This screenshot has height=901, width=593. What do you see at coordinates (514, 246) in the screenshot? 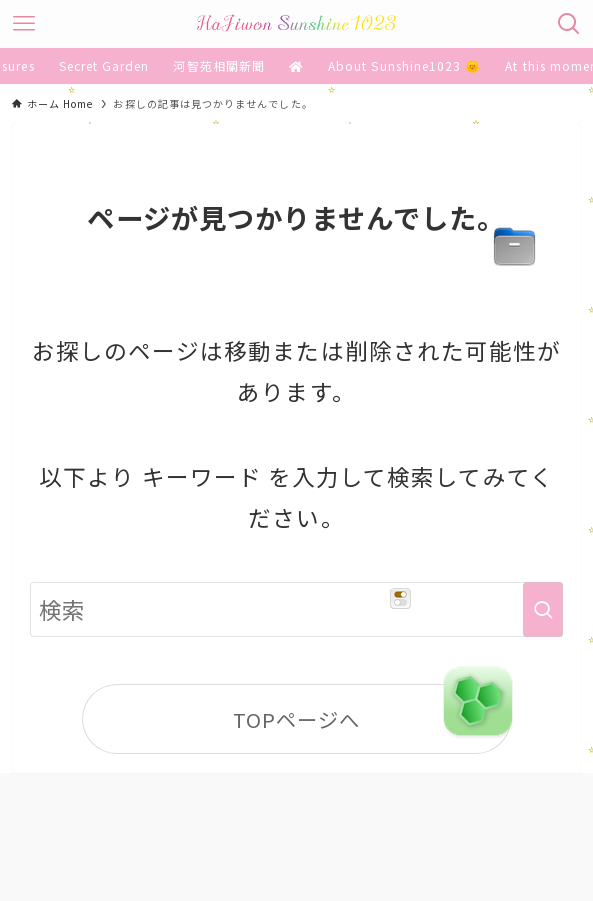
I see `open the nautilus file manager` at bounding box center [514, 246].